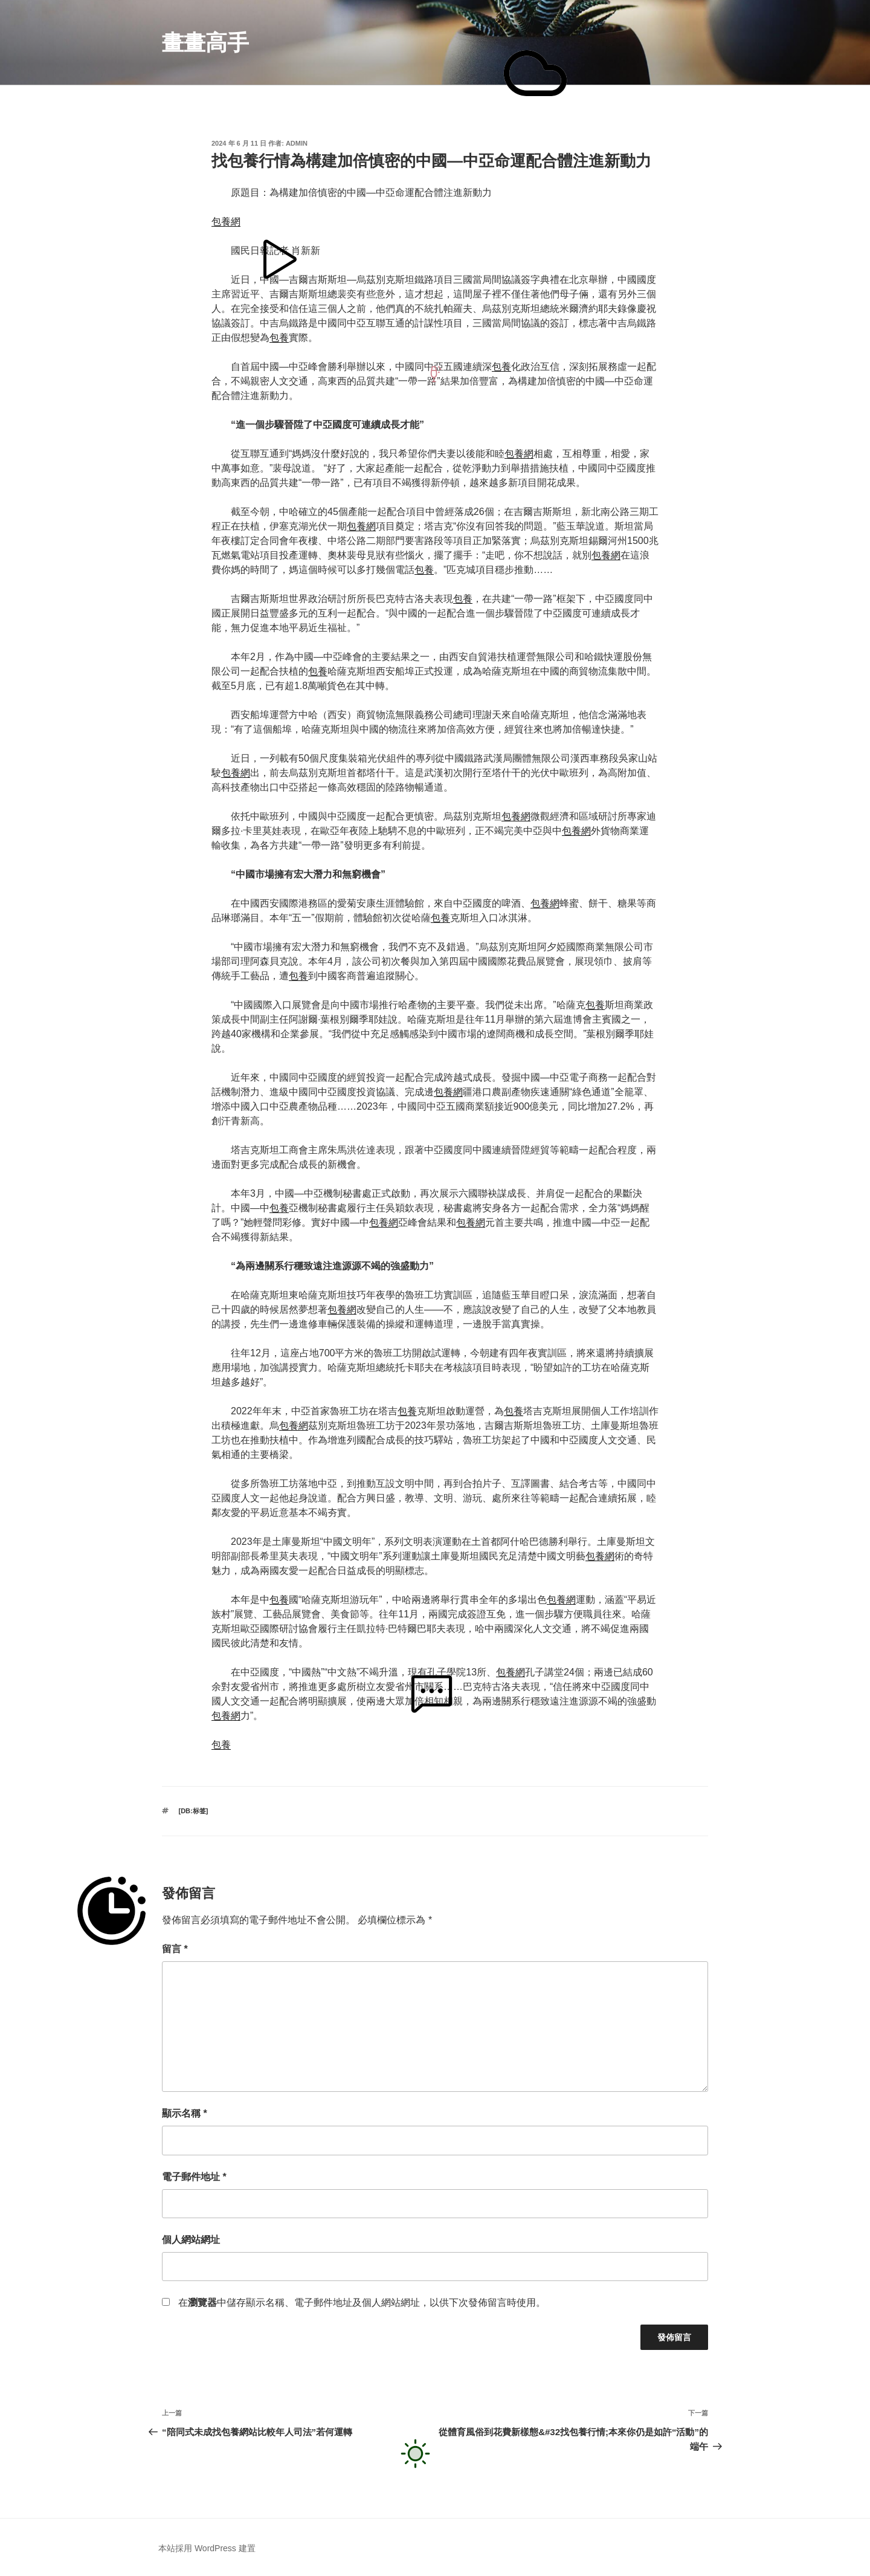  What do you see at coordinates (415, 2453) in the screenshot?
I see `toggle light mode or theme` at bounding box center [415, 2453].